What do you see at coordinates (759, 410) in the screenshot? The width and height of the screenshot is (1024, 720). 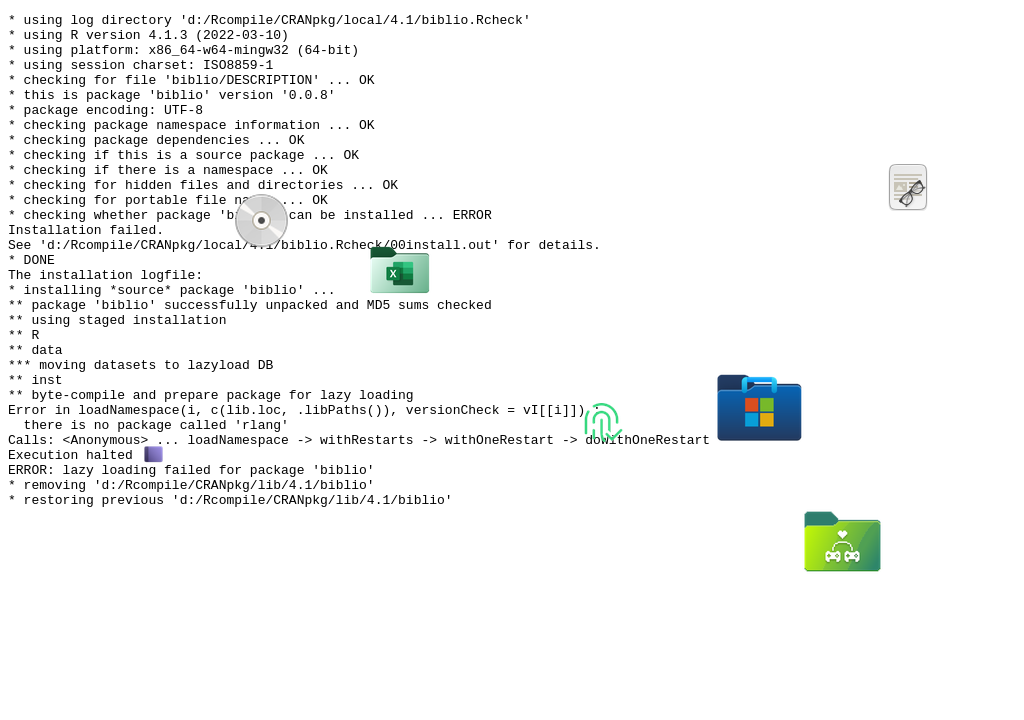 I see `open microsoft store downloads folder` at bounding box center [759, 410].